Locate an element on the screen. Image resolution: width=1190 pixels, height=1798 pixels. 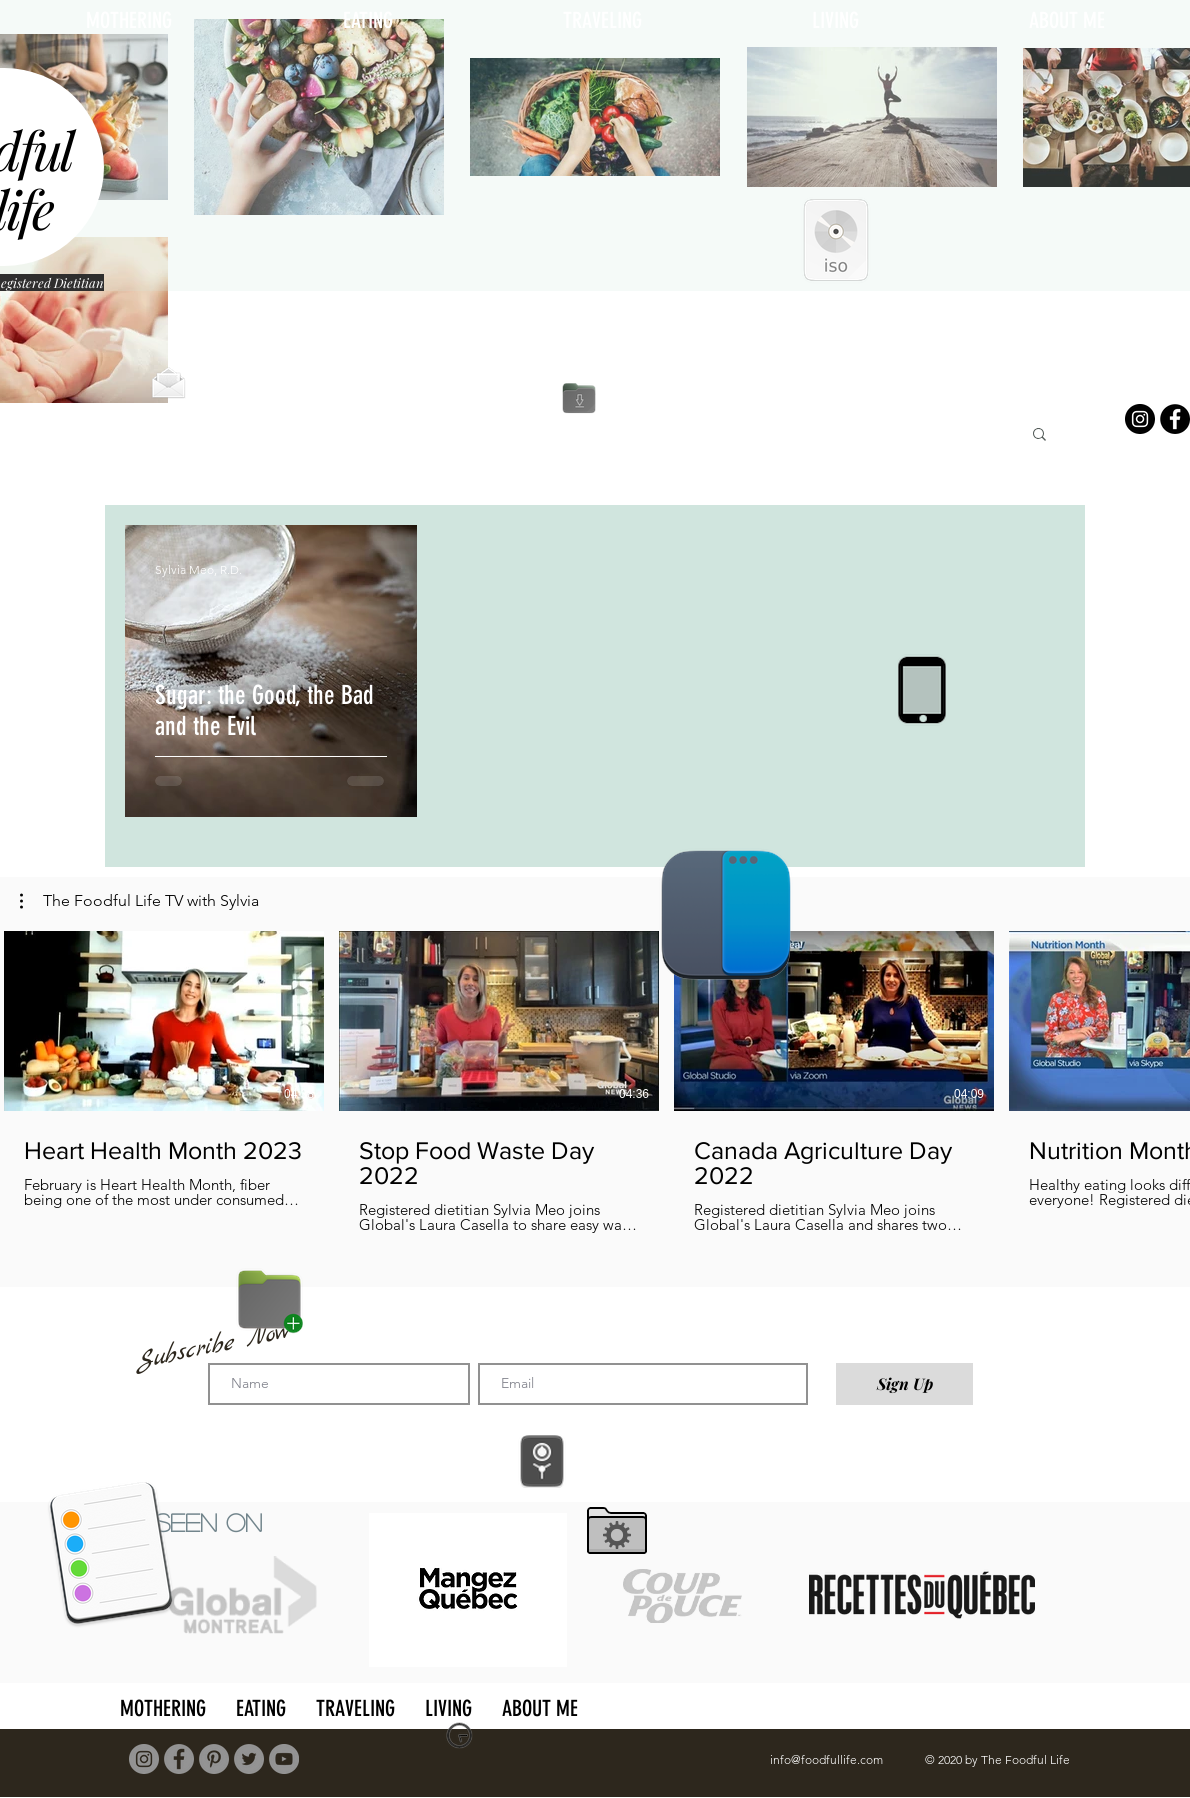
create a new folder is located at coordinates (269, 1299).